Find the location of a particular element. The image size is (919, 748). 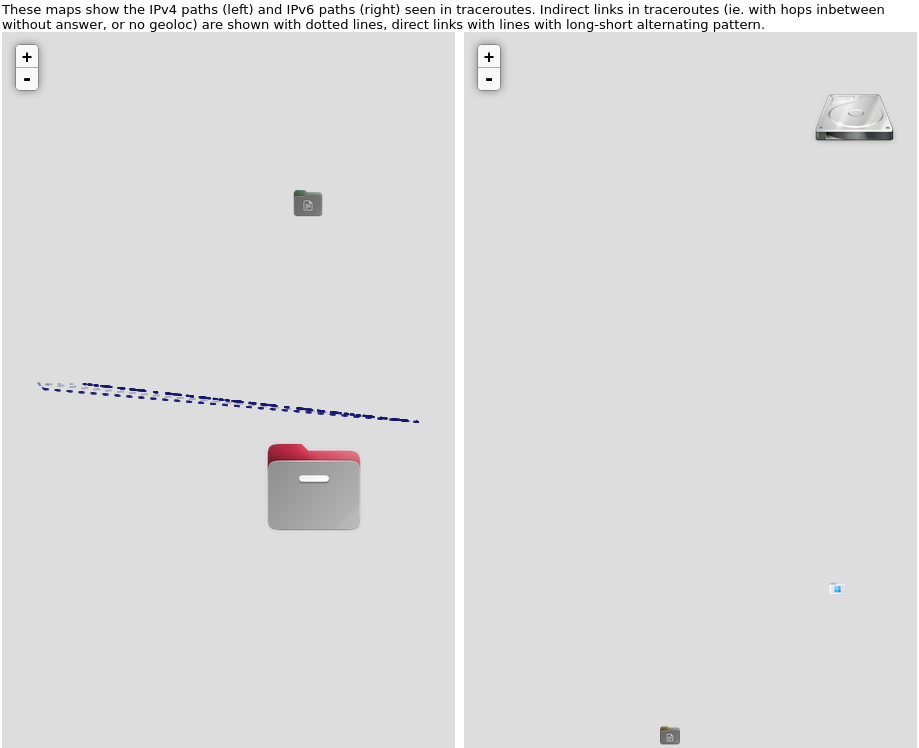

access hard drive storage settings is located at coordinates (854, 119).